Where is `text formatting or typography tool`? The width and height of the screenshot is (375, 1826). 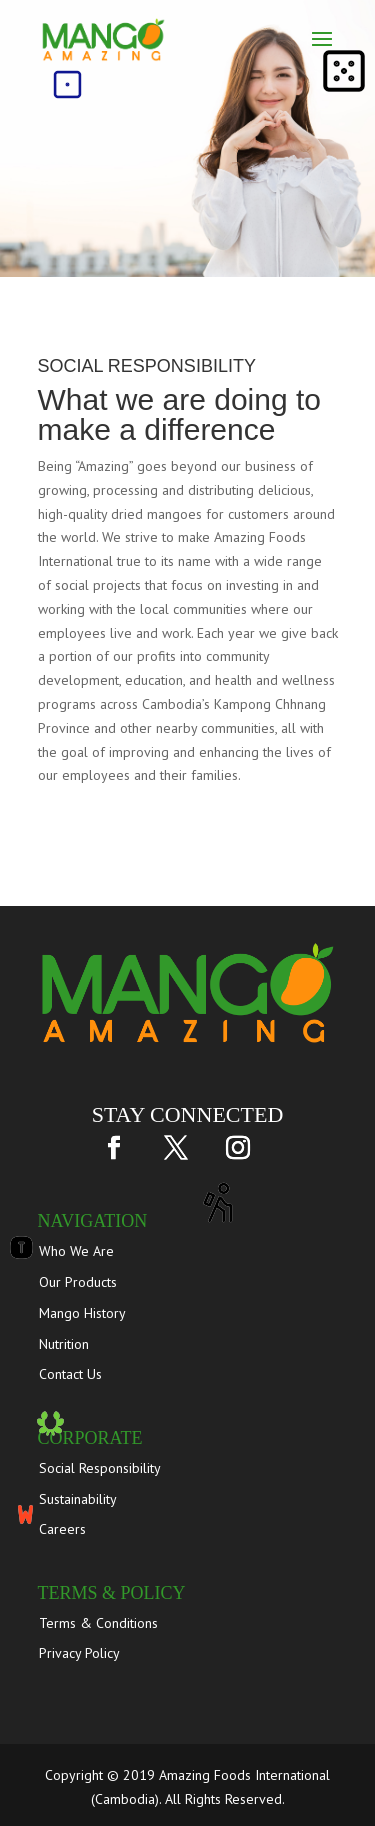 text formatting or typography tool is located at coordinates (21, 1247).